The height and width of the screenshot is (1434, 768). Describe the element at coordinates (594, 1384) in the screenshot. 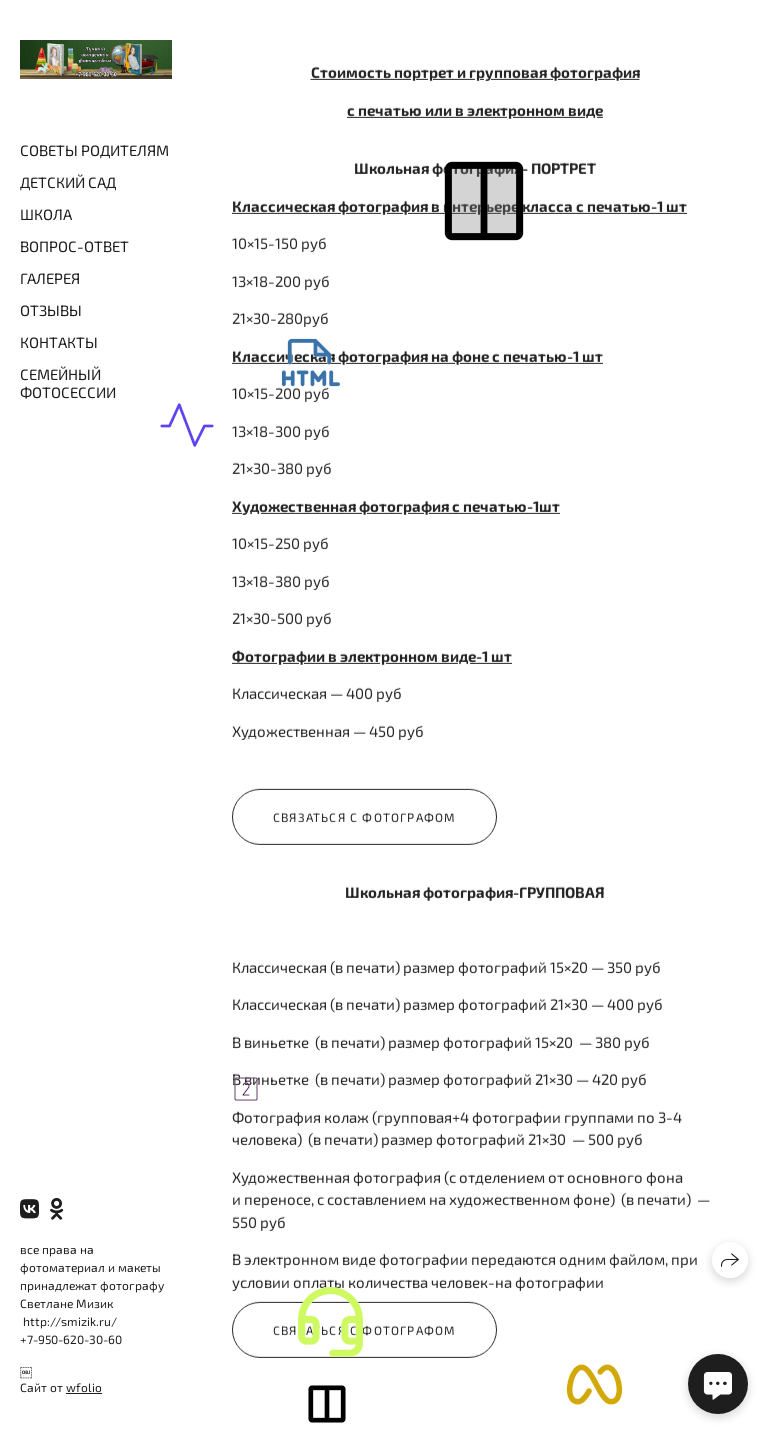

I see `Meta company logo` at that location.